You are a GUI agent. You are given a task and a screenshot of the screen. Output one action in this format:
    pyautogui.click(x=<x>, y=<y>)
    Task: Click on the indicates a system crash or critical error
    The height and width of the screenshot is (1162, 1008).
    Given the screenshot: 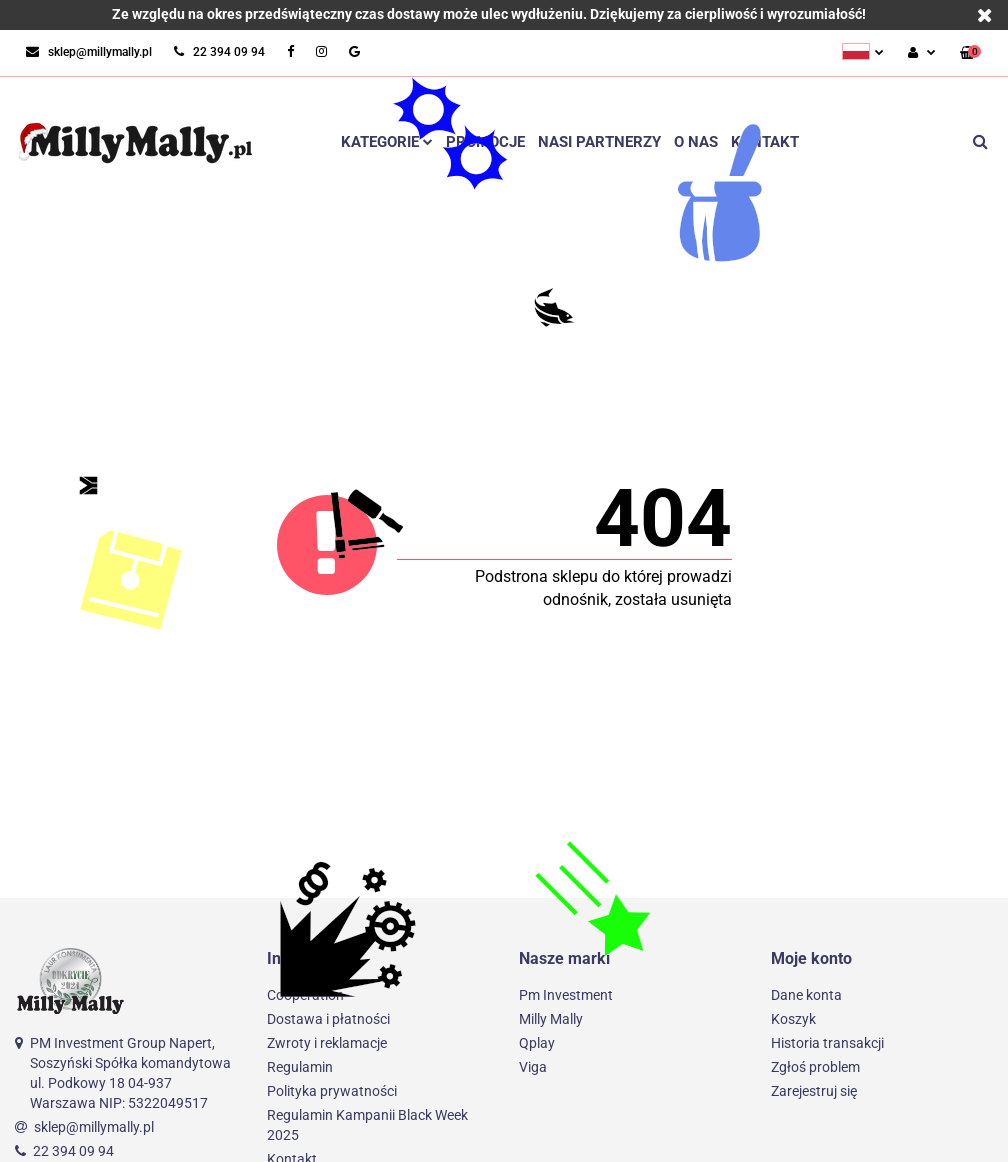 What is the action you would take?
    pyautogui.click(x=348, y=927)
    